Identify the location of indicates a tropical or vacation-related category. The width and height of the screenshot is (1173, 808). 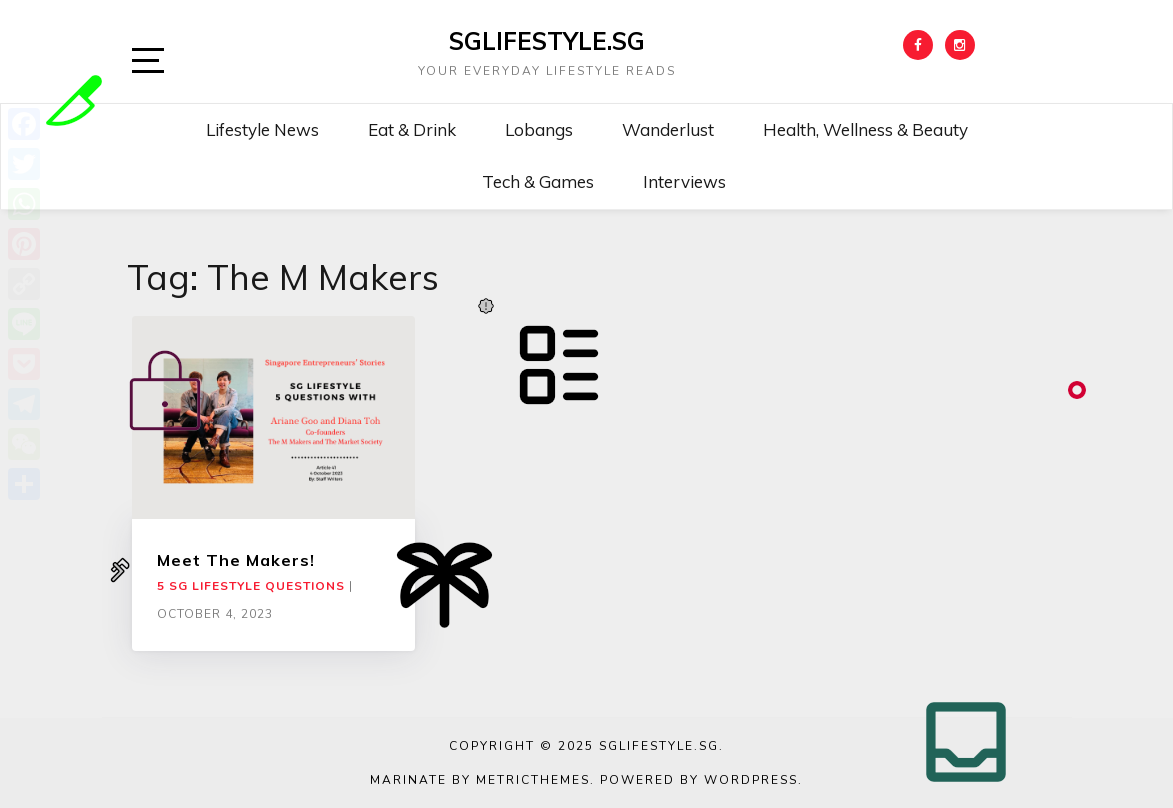
(444, 583).